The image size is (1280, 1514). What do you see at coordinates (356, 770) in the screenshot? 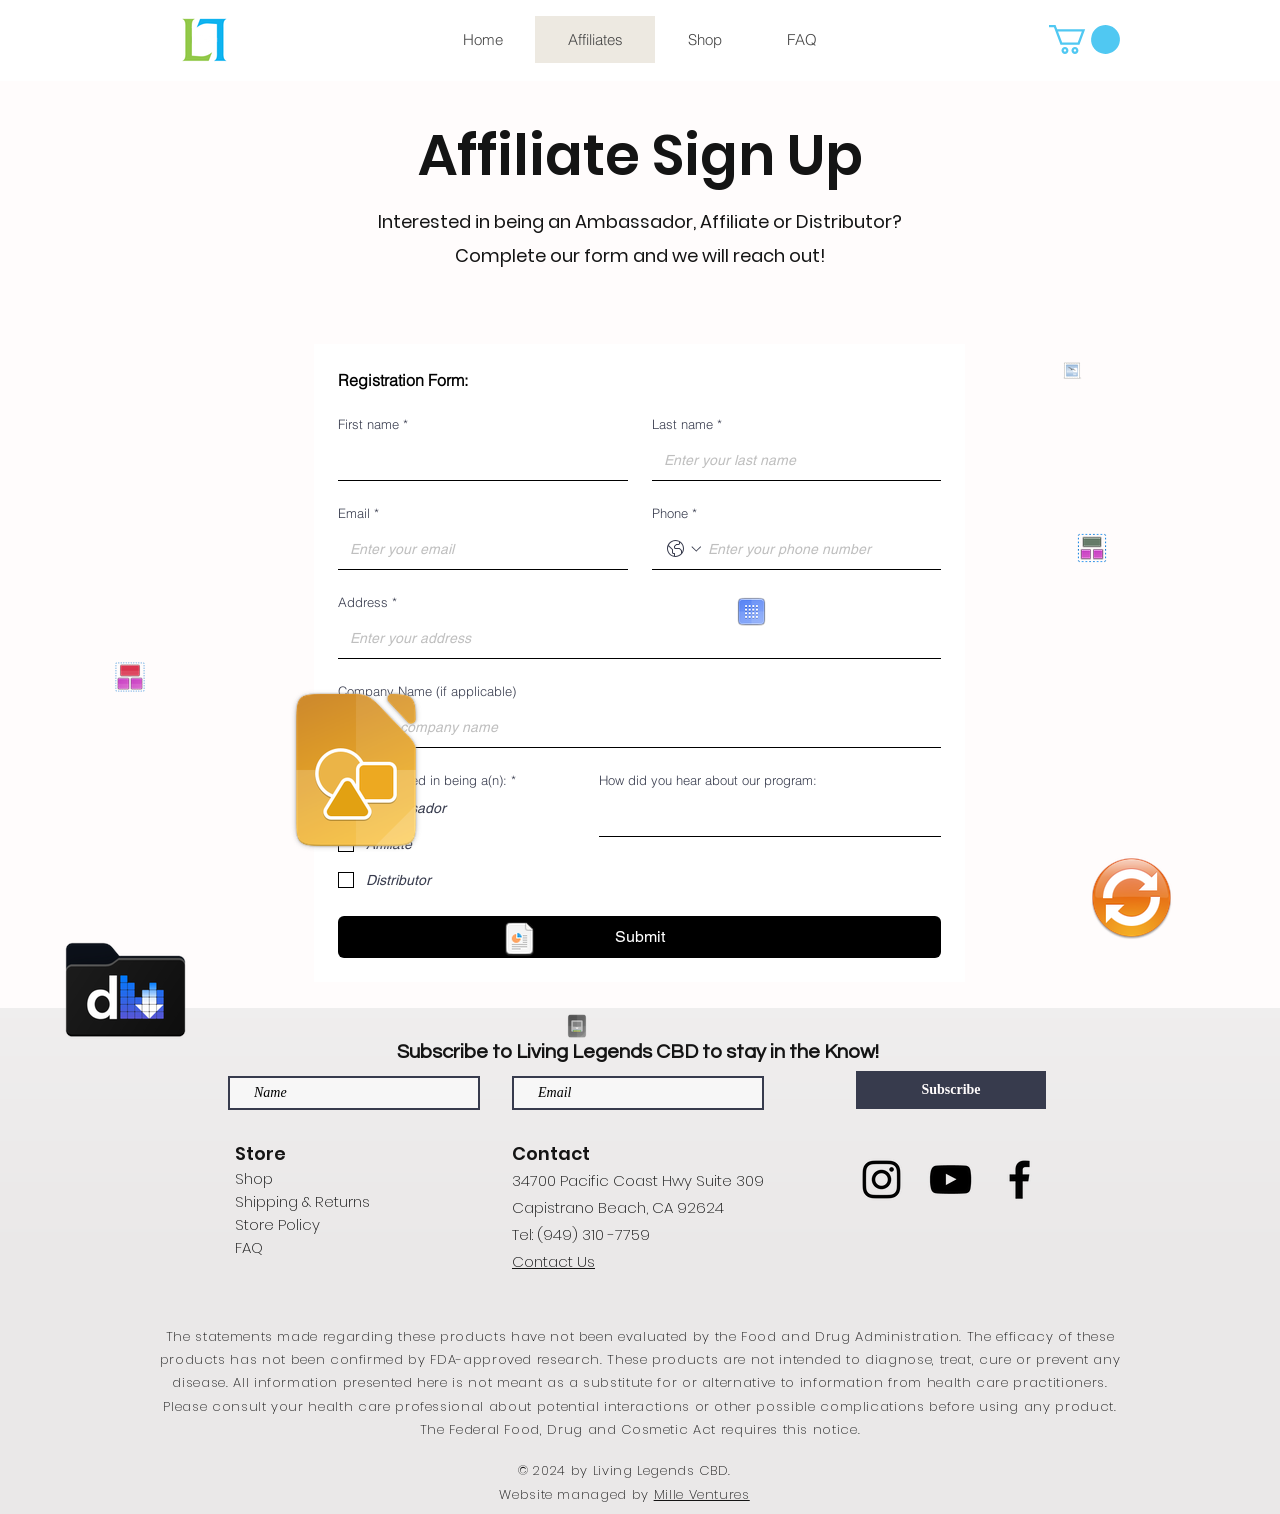
I see `open libreoffice draw application` at bounding box center [356, 770].